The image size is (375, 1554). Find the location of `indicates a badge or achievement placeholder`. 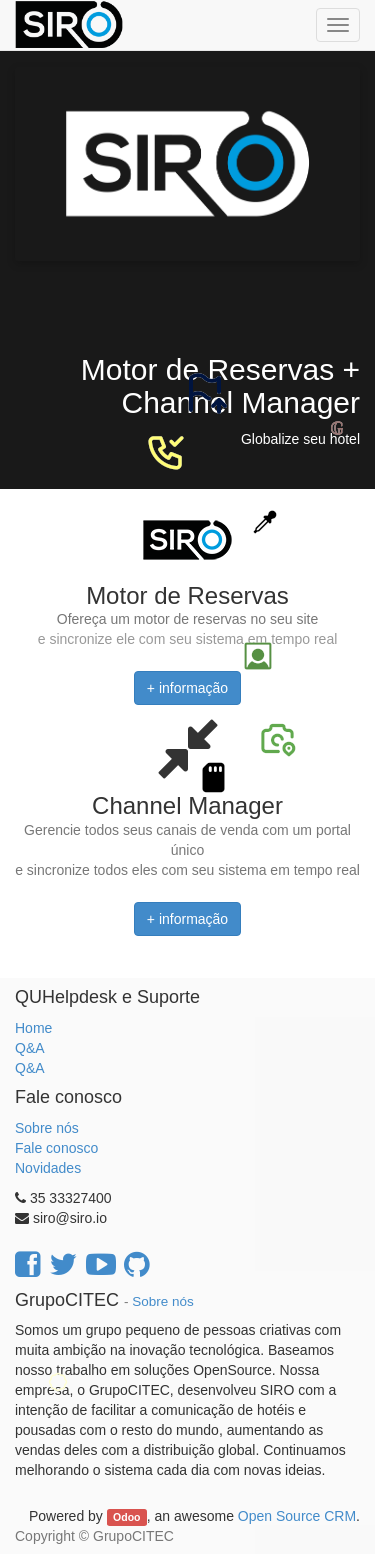

indicates a badge or achievement placeholder is located at coordinates (58, 1382).